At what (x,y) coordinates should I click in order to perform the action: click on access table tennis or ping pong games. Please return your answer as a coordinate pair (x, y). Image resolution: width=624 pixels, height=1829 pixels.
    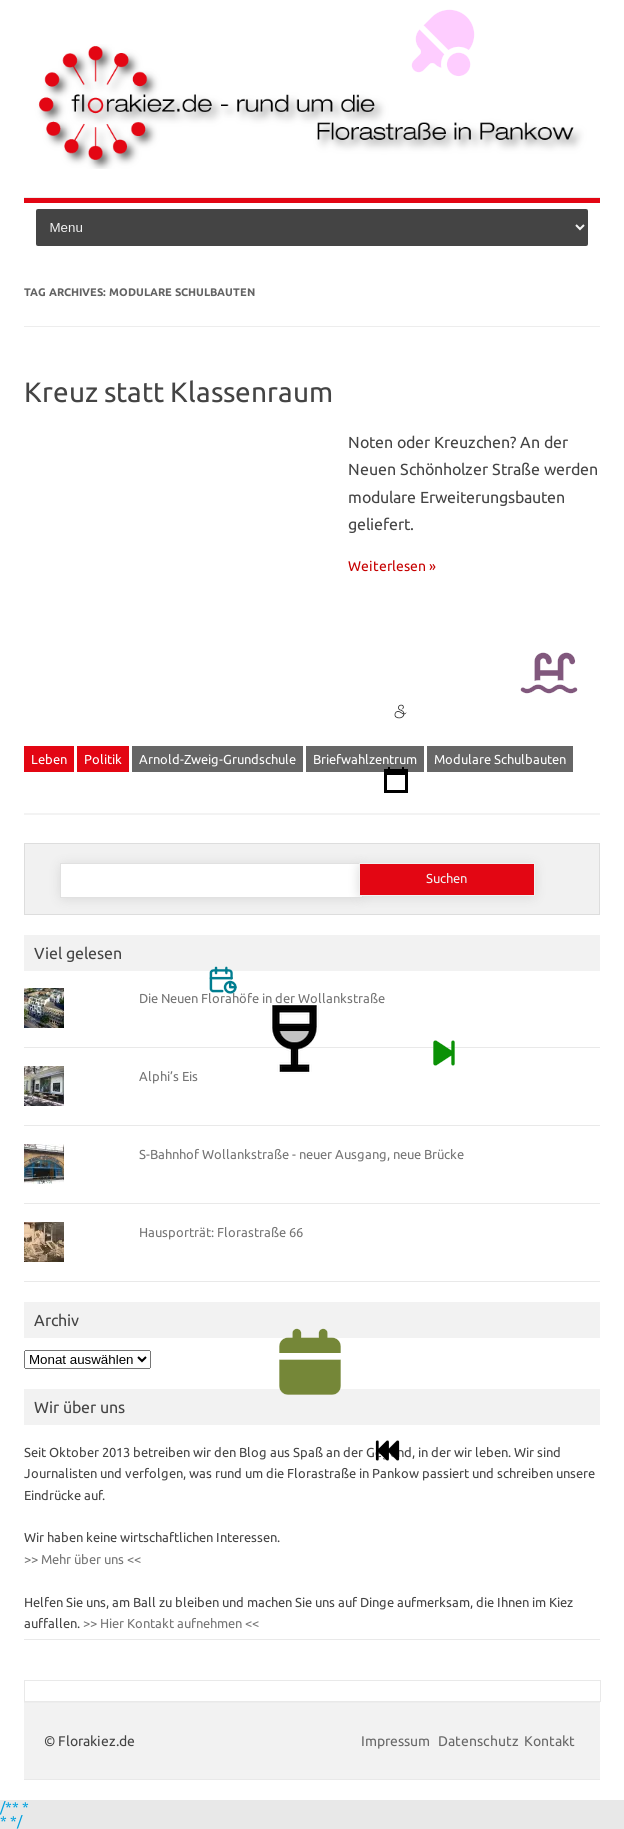
    Looking at the image, I should click on (443, 41).